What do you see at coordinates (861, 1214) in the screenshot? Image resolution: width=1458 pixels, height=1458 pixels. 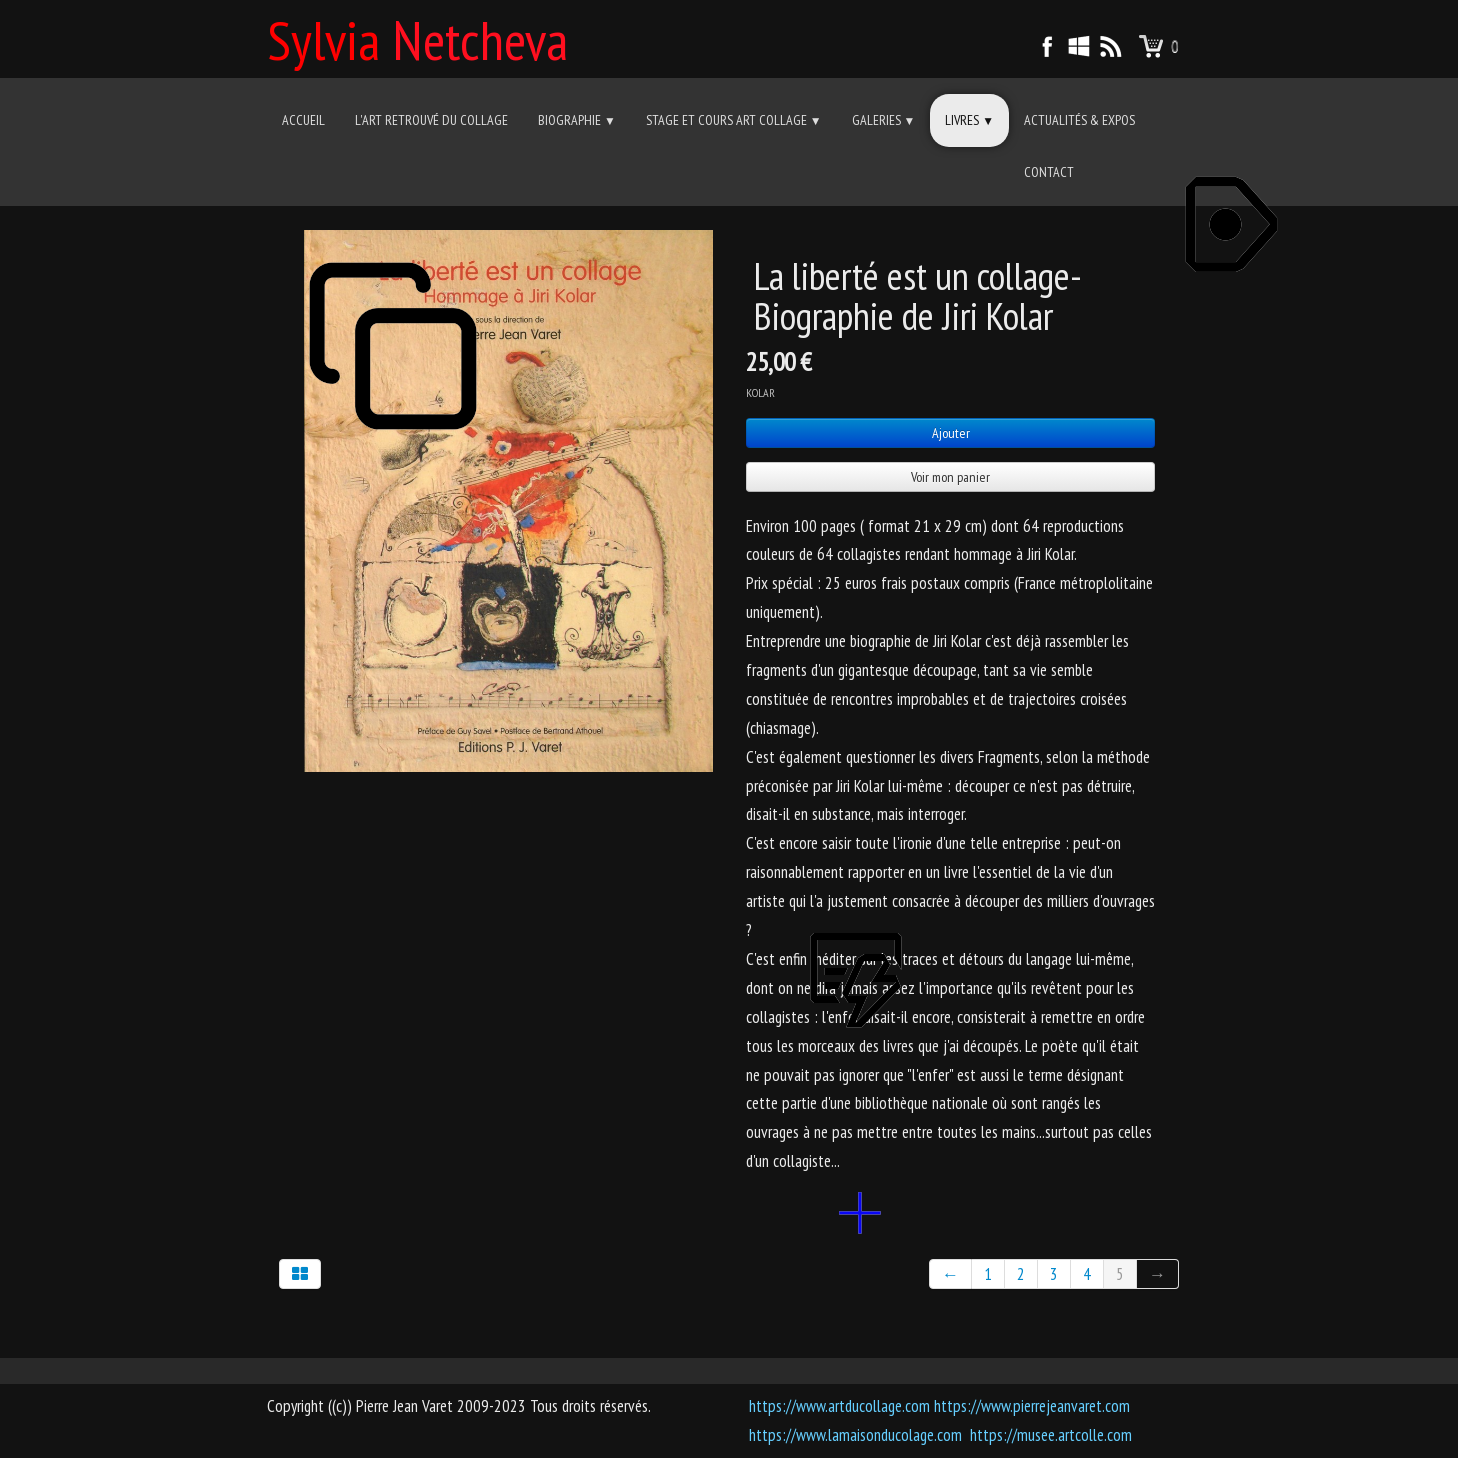 I see `add a new item` at bounding box center [861, 1214].